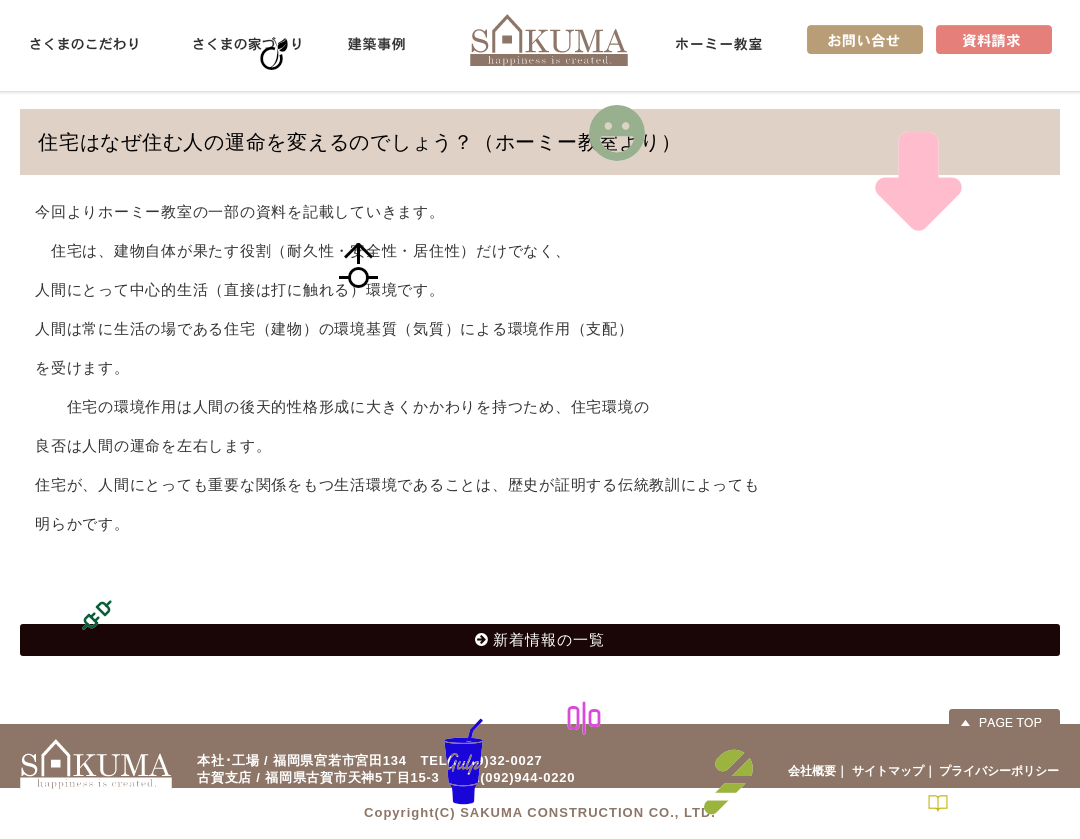 This screenshot has height=839, width=1080. I want to click on center align elements horizontally, so click(584, 718).